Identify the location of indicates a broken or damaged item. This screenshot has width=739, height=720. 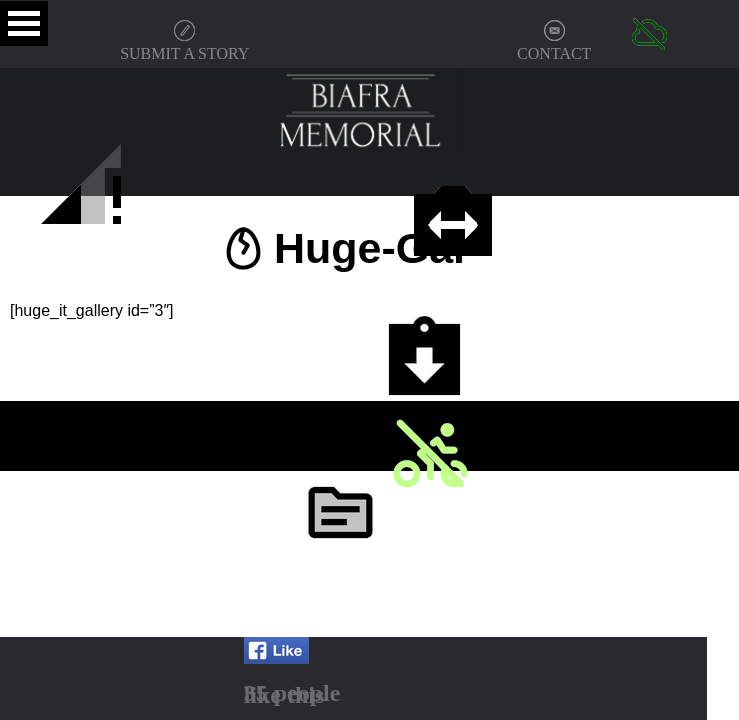
(243, 248).